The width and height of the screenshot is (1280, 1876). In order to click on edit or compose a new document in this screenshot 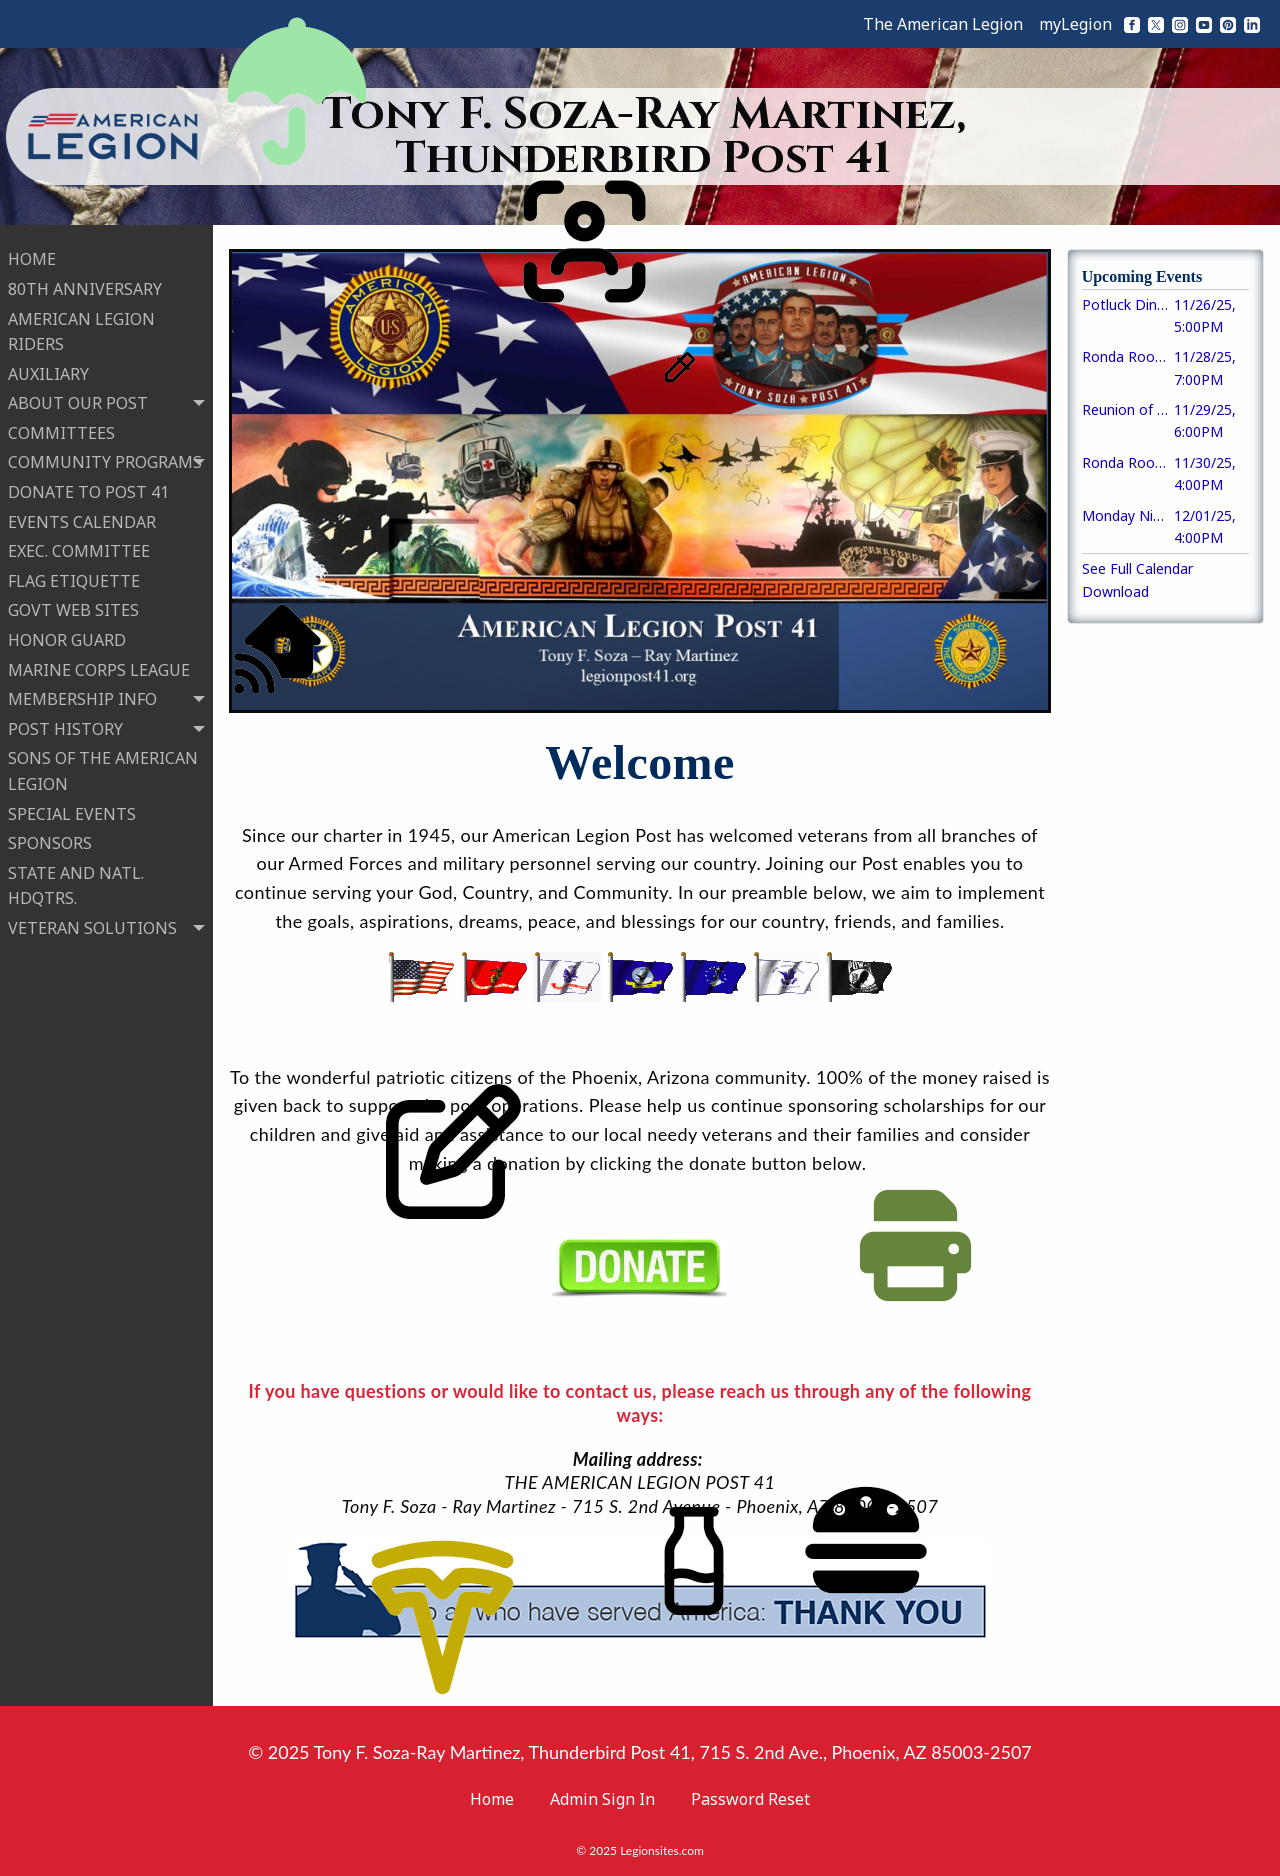, I will do `click(454, 1151)`.